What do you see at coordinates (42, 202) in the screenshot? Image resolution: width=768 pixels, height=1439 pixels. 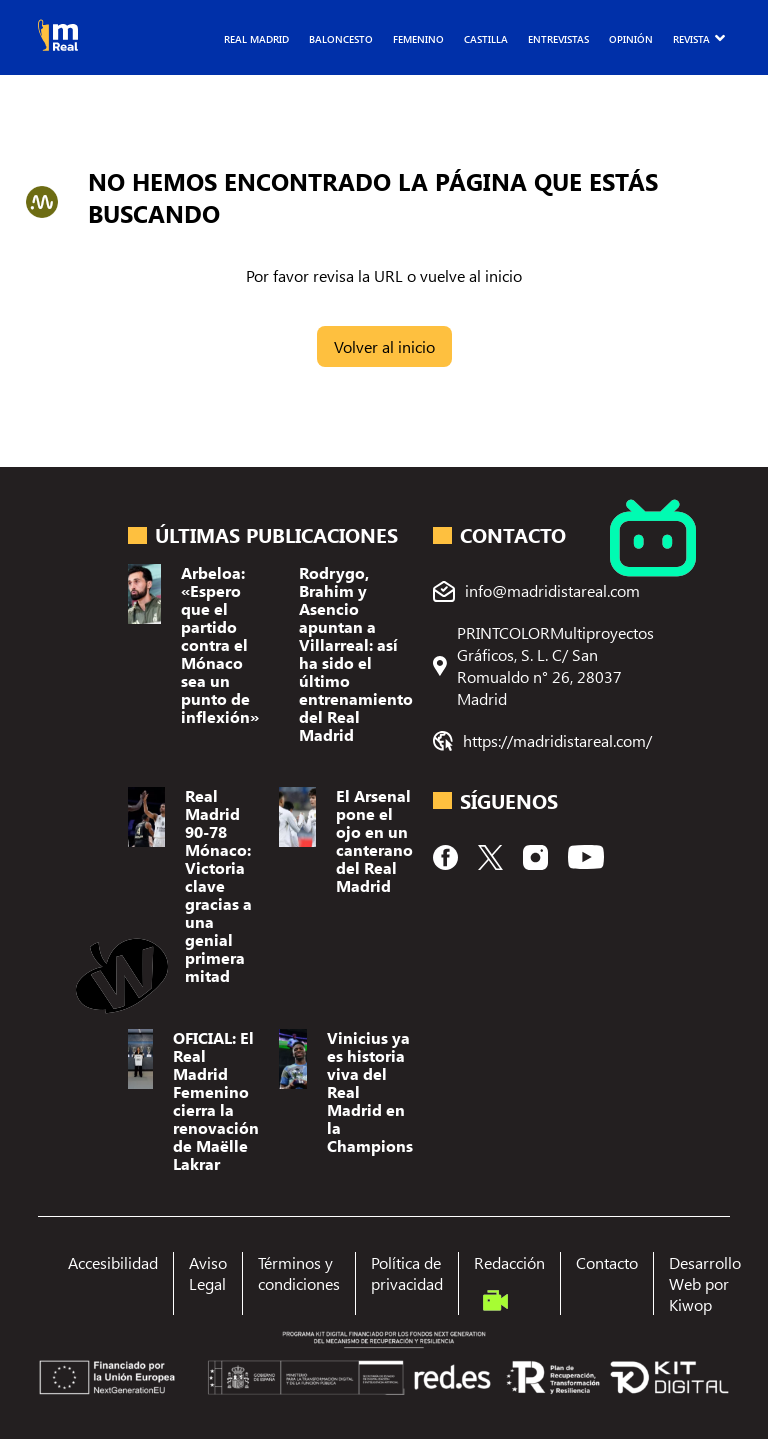 I see `neptune.ai logo - access ML experiment tracking platform` at bounding box center [42, 202].